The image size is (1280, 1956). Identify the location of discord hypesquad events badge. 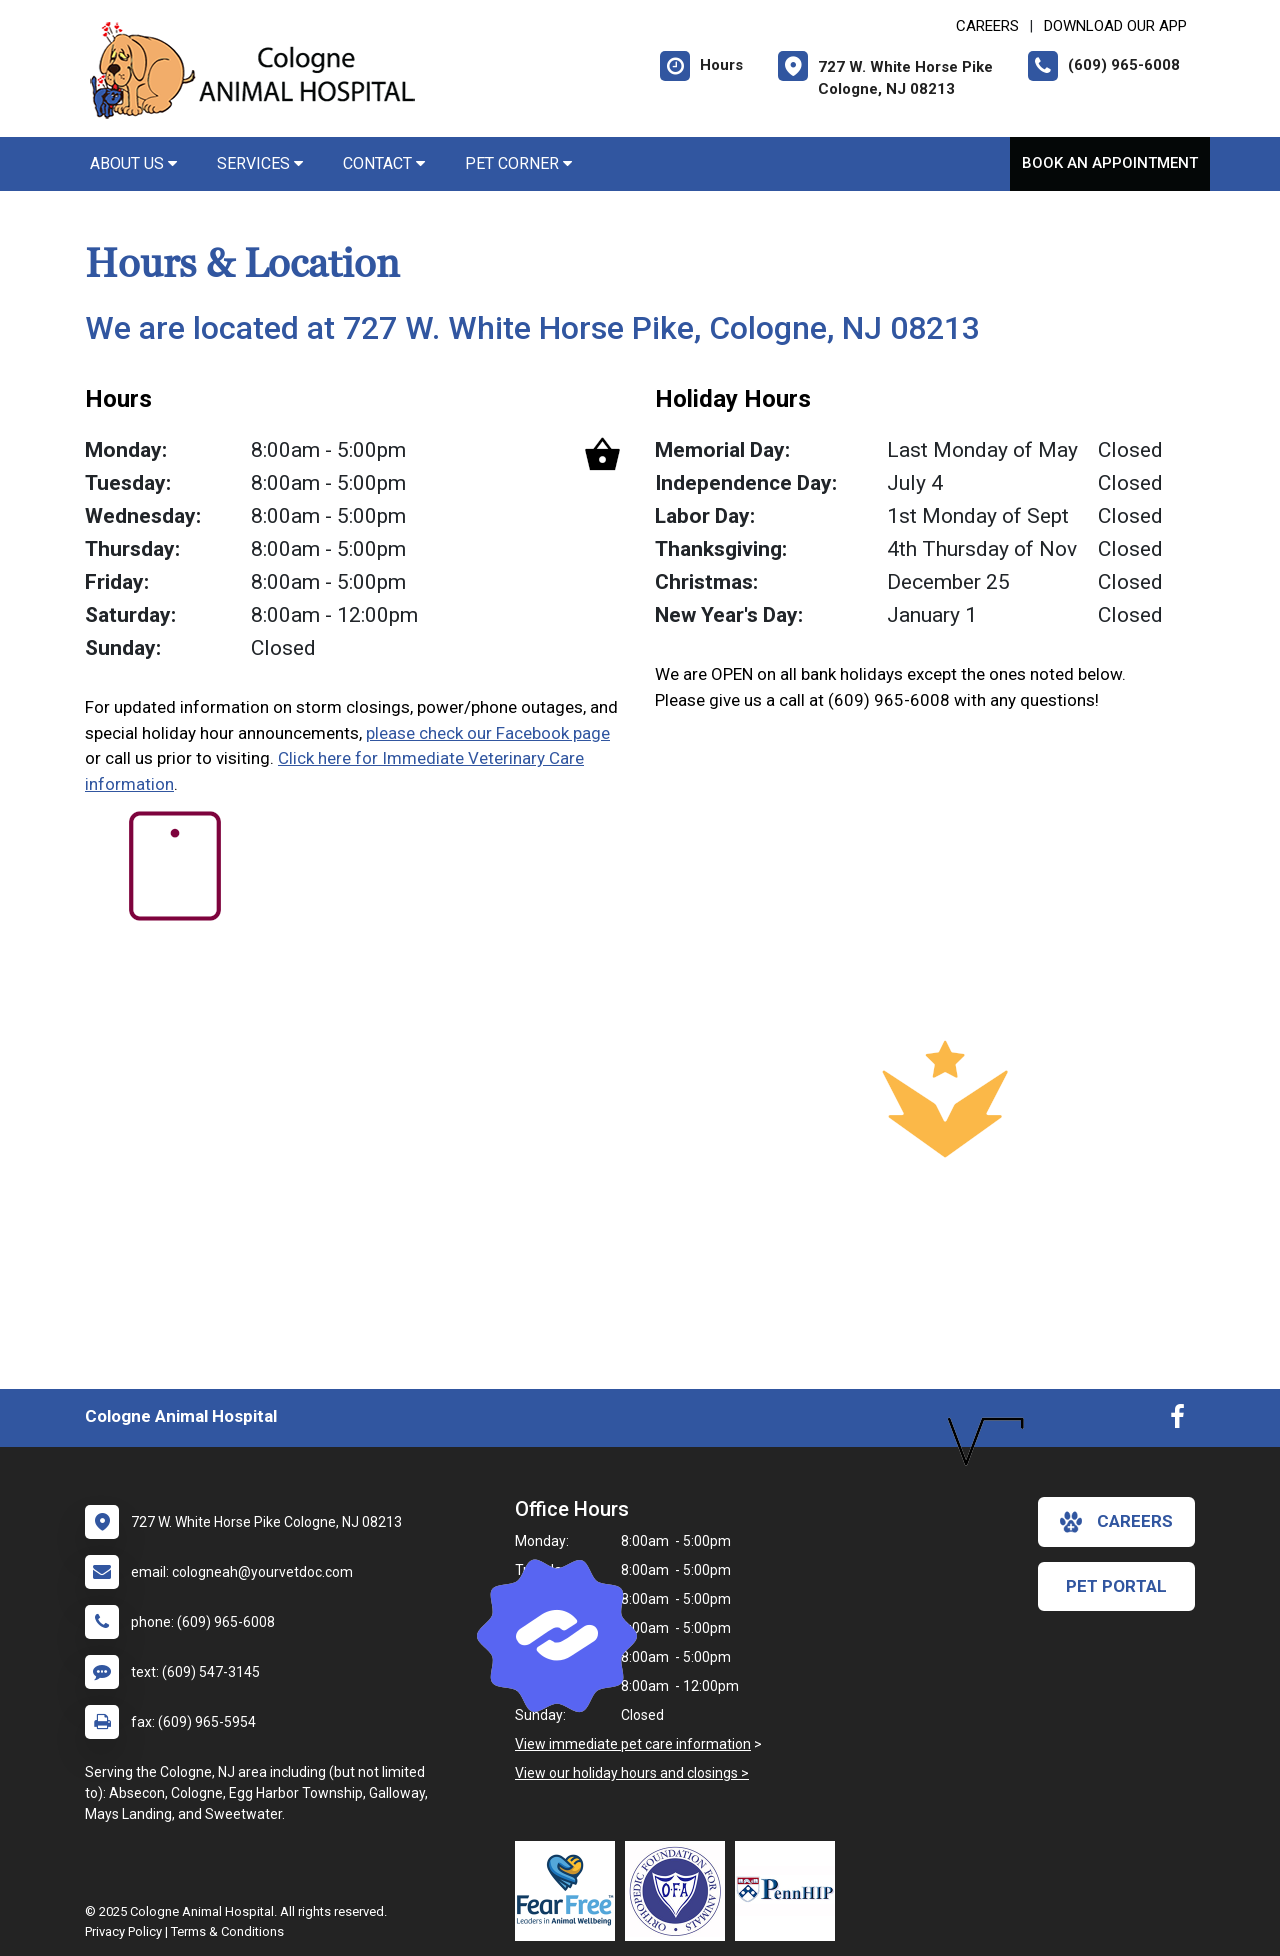
(945, 1099).